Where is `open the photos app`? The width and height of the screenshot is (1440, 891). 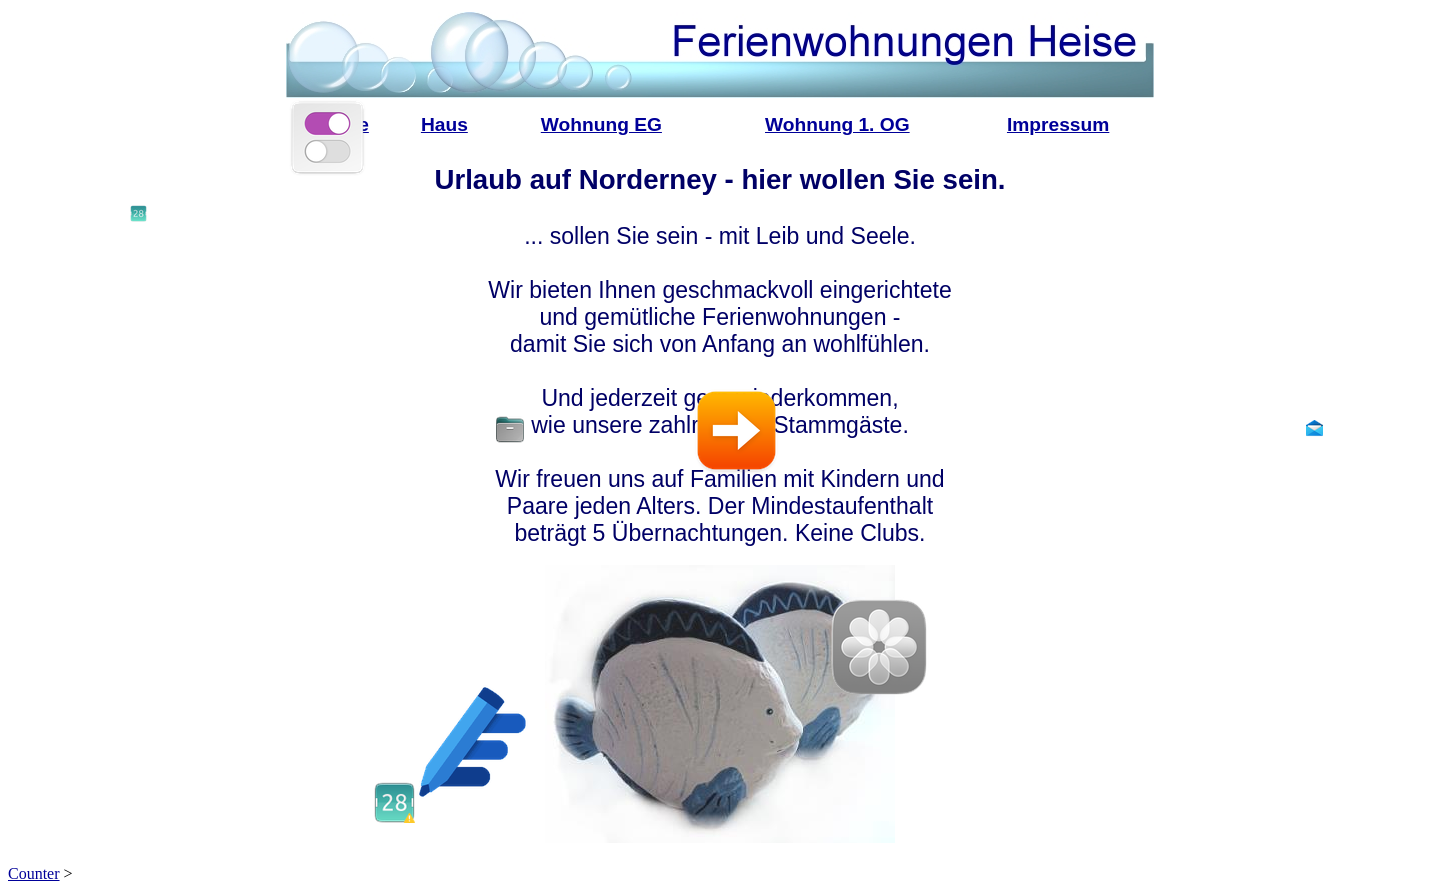 open the photos app is located at coordinates (879, 647).